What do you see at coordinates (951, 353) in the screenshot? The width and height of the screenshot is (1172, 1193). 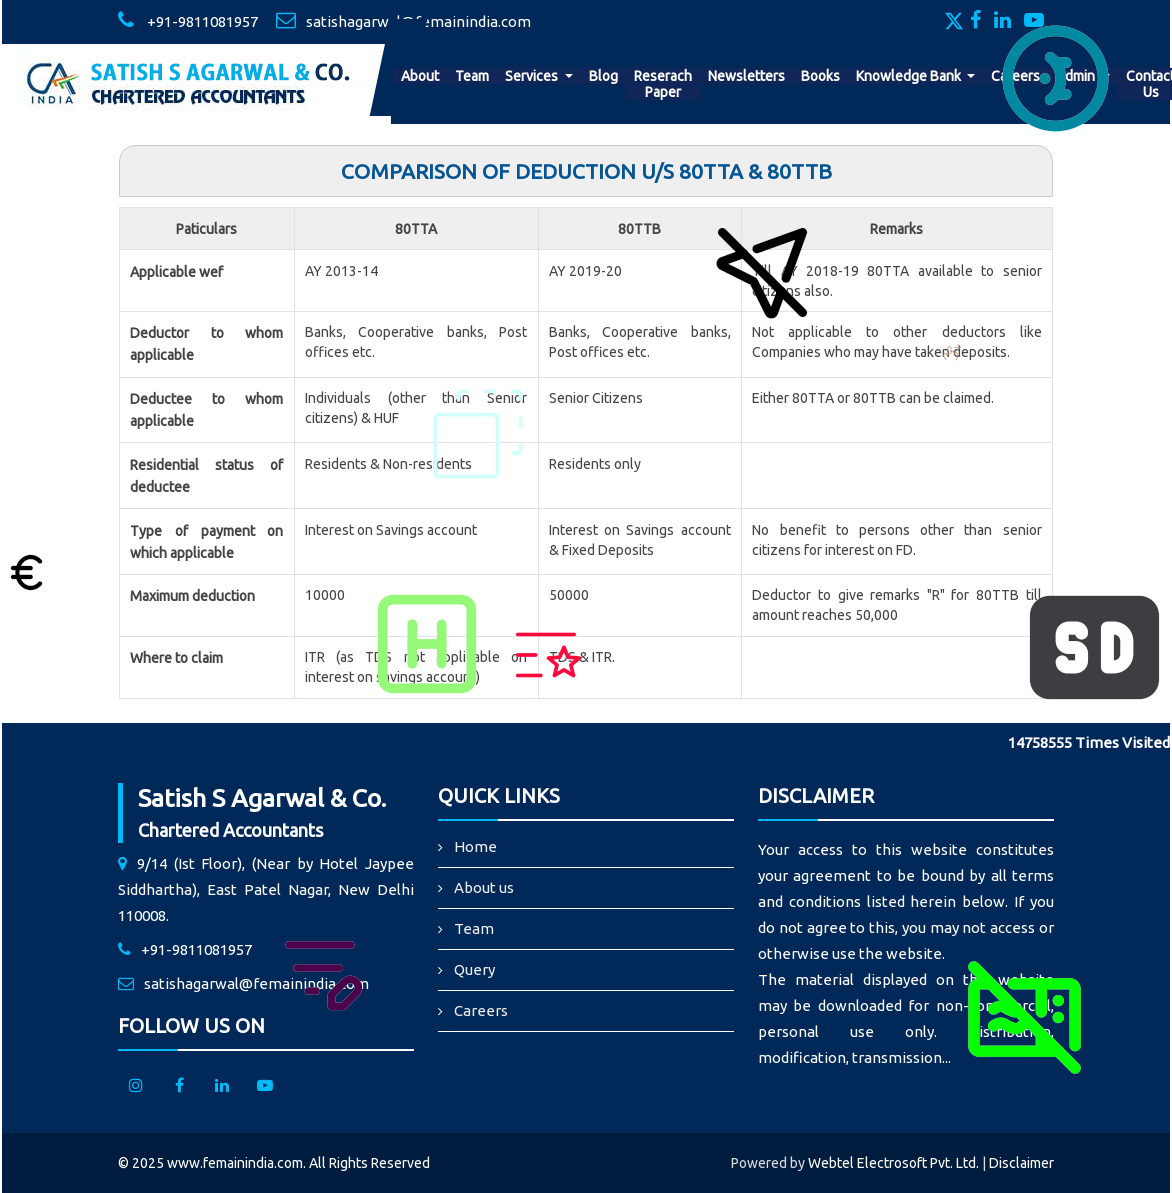 I see `swipe right to continue or proceed` at bounding box center [951, 353].